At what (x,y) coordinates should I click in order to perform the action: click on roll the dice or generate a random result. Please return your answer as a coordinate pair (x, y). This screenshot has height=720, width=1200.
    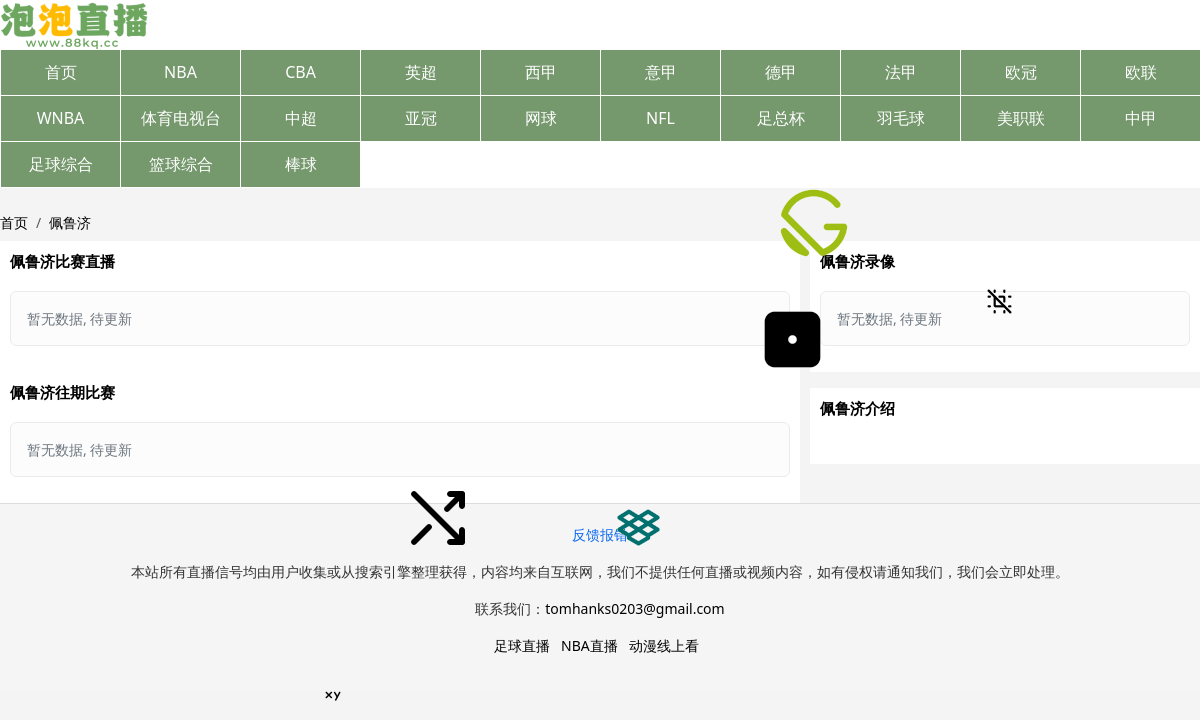
    Looking at the image, I should click on (792, 339).